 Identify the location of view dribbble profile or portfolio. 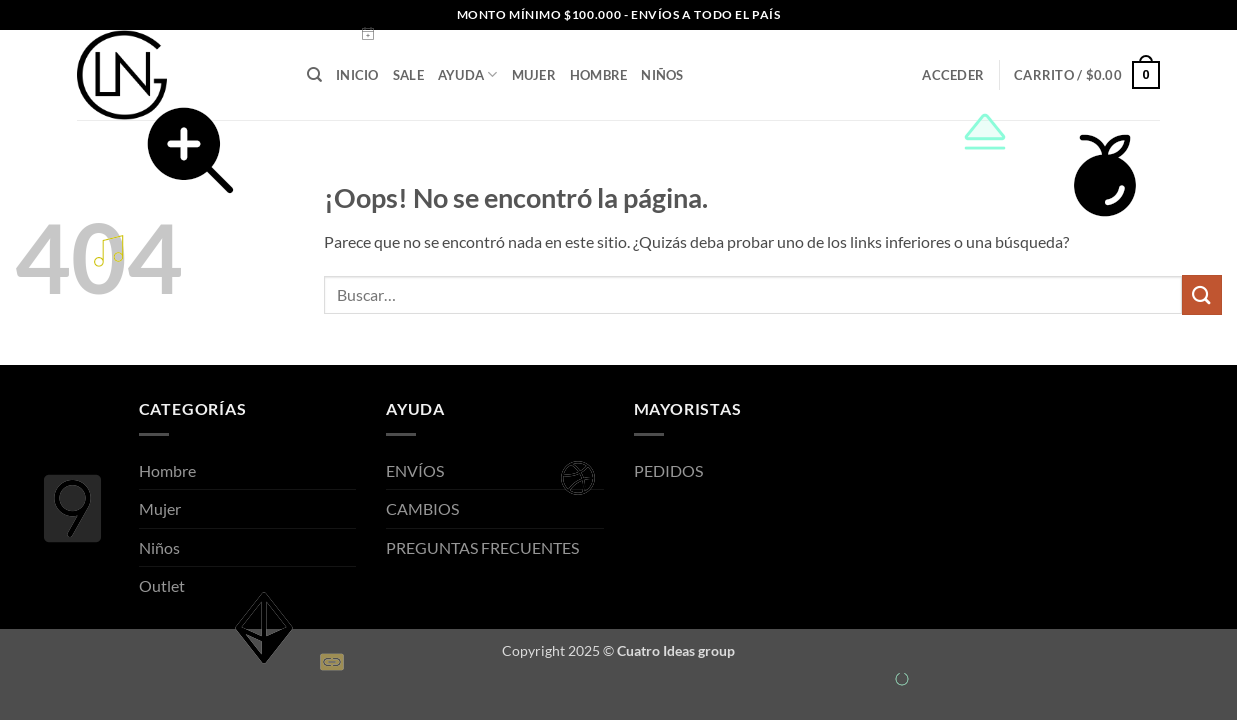
(578, 478).